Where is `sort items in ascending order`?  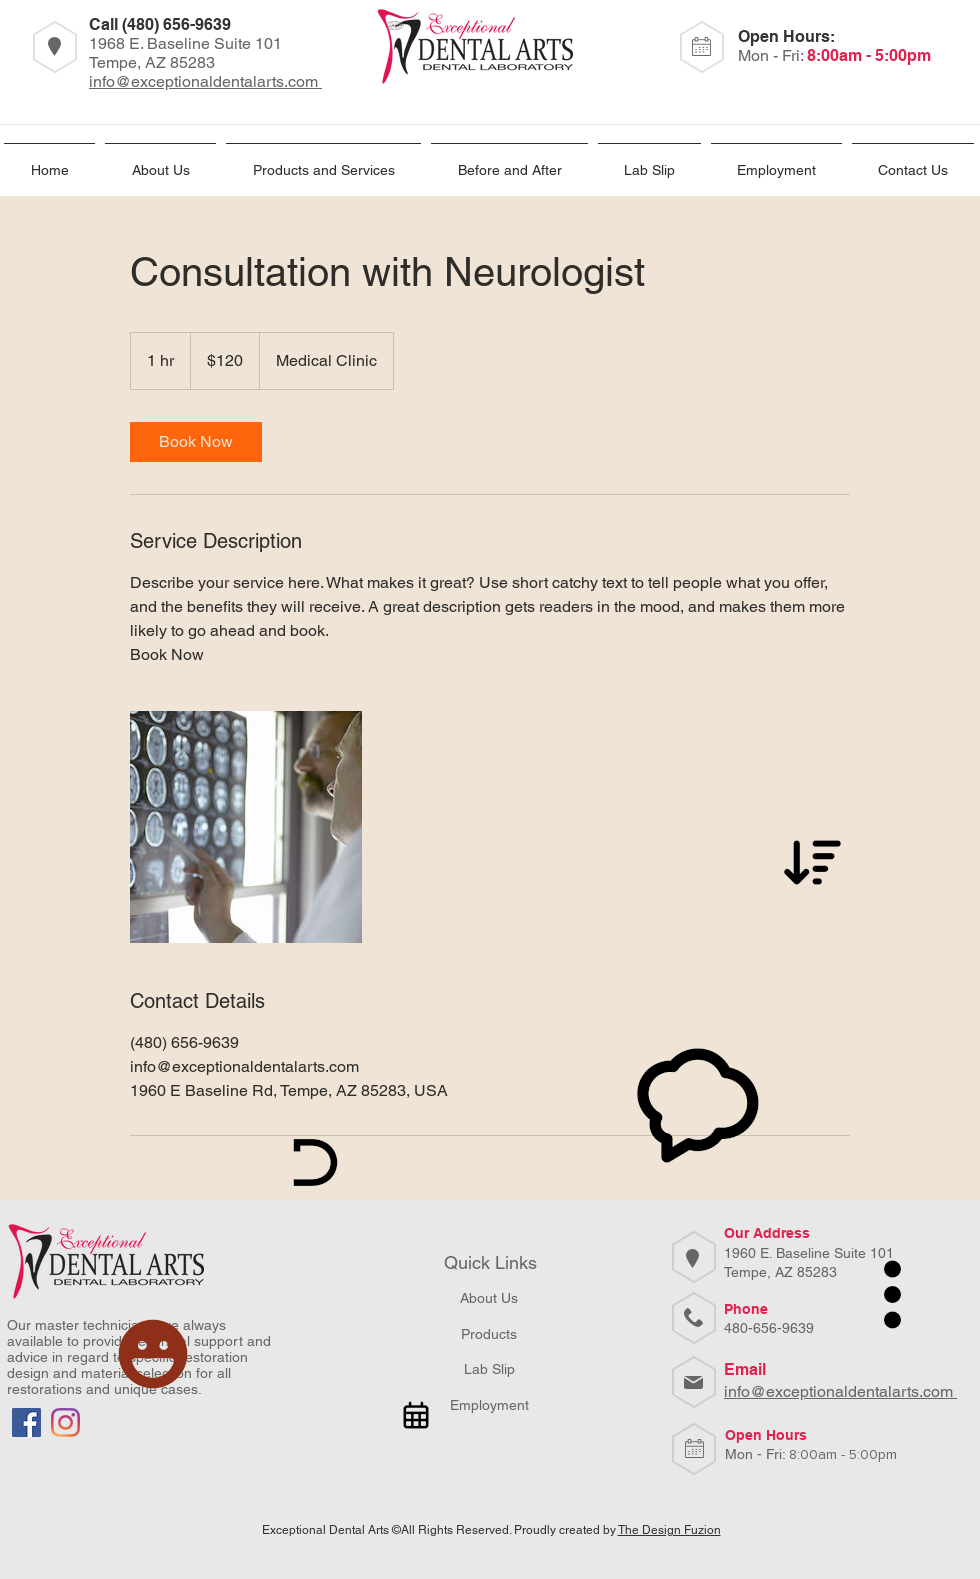 sort items in ascending order is located at coordinates (812, 862).